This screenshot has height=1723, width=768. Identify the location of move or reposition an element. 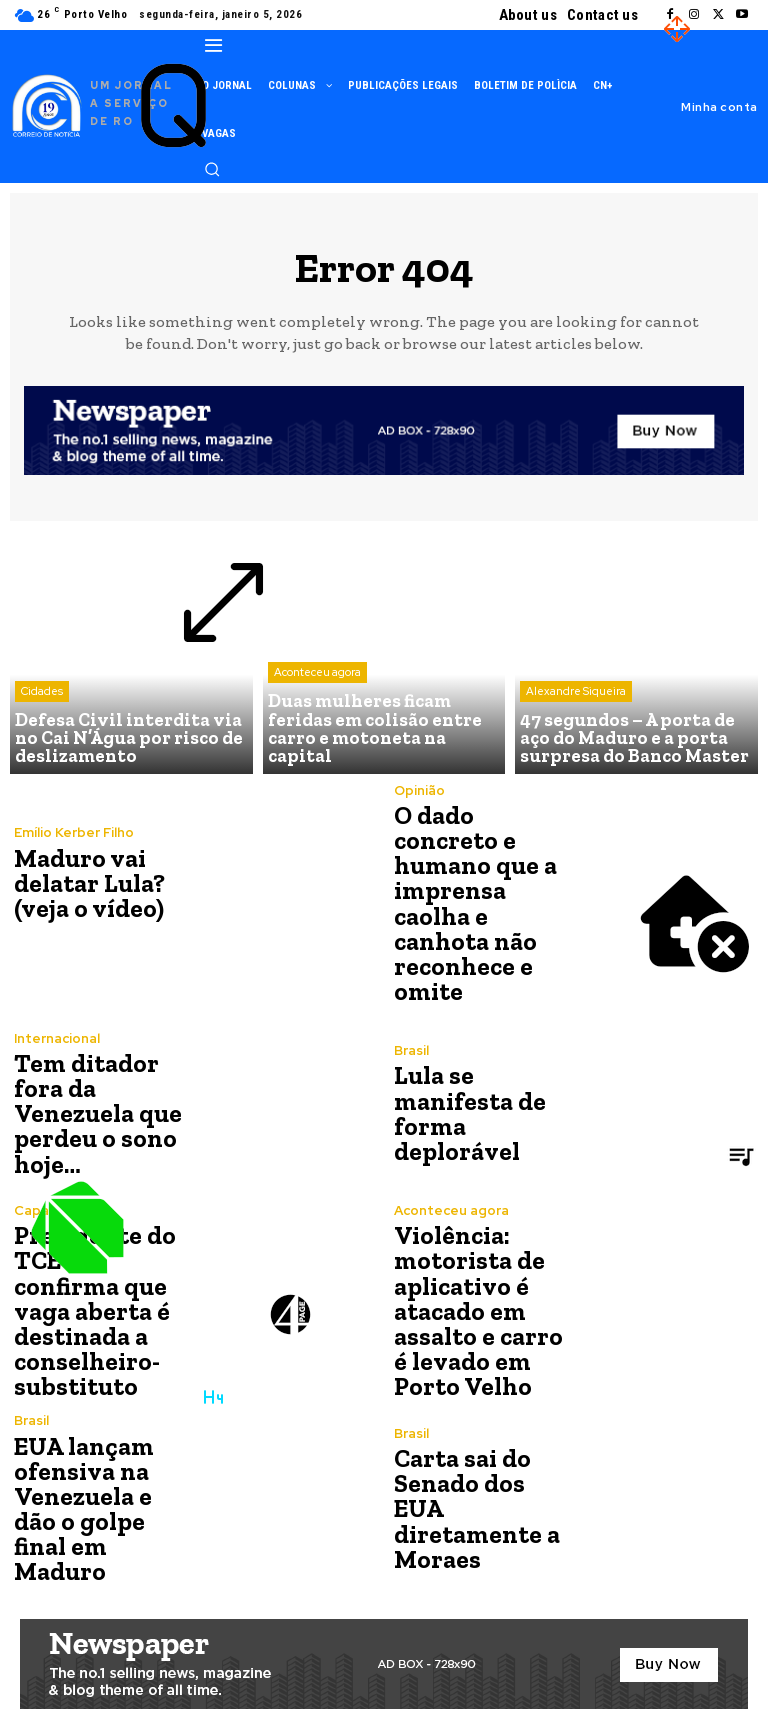
(677, 30).